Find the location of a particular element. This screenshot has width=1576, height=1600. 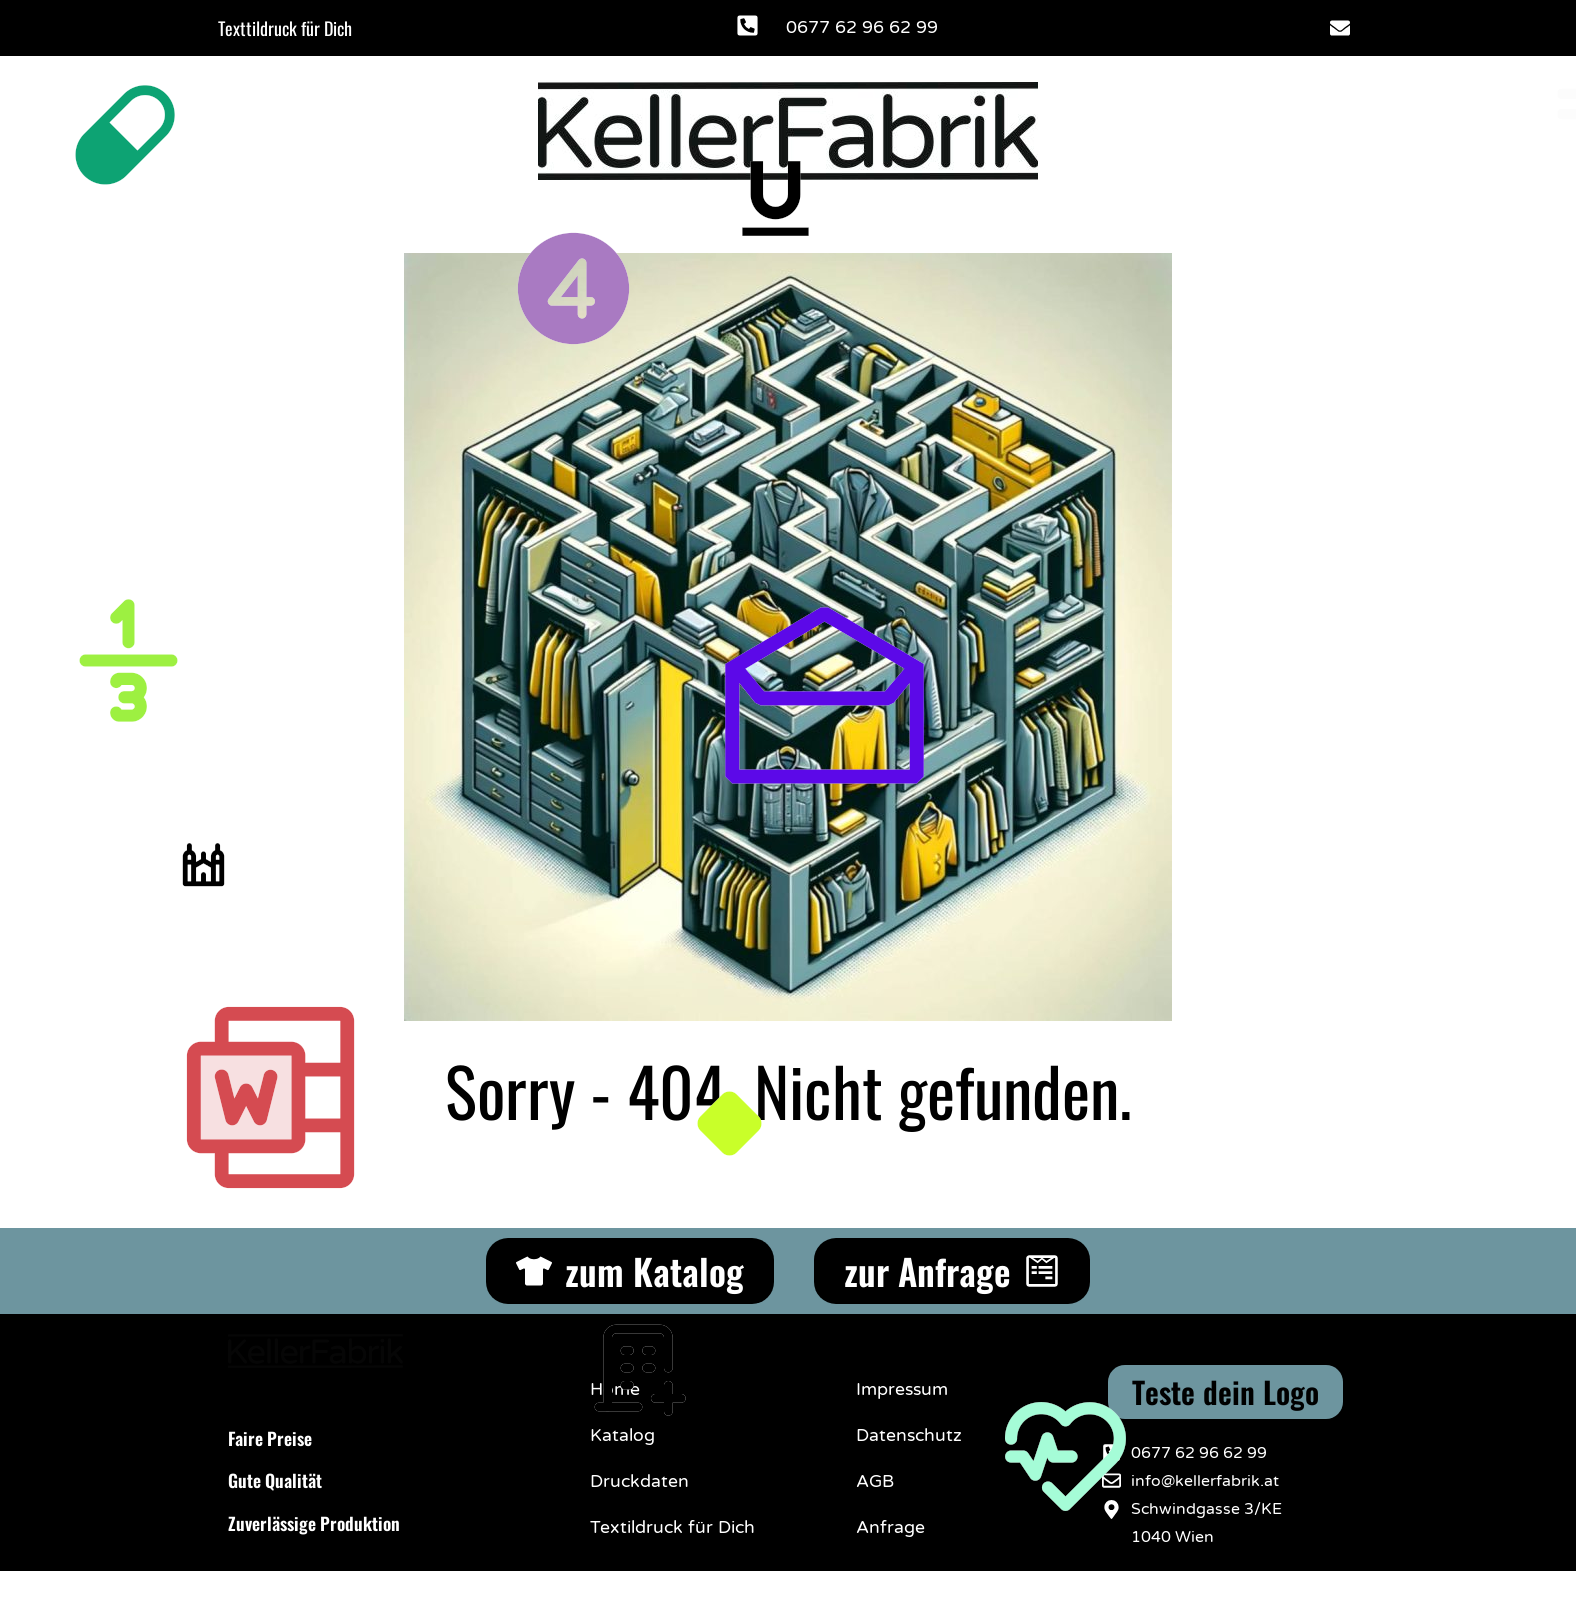

fraction or division calculation tool is located at coordinates (128, 660).